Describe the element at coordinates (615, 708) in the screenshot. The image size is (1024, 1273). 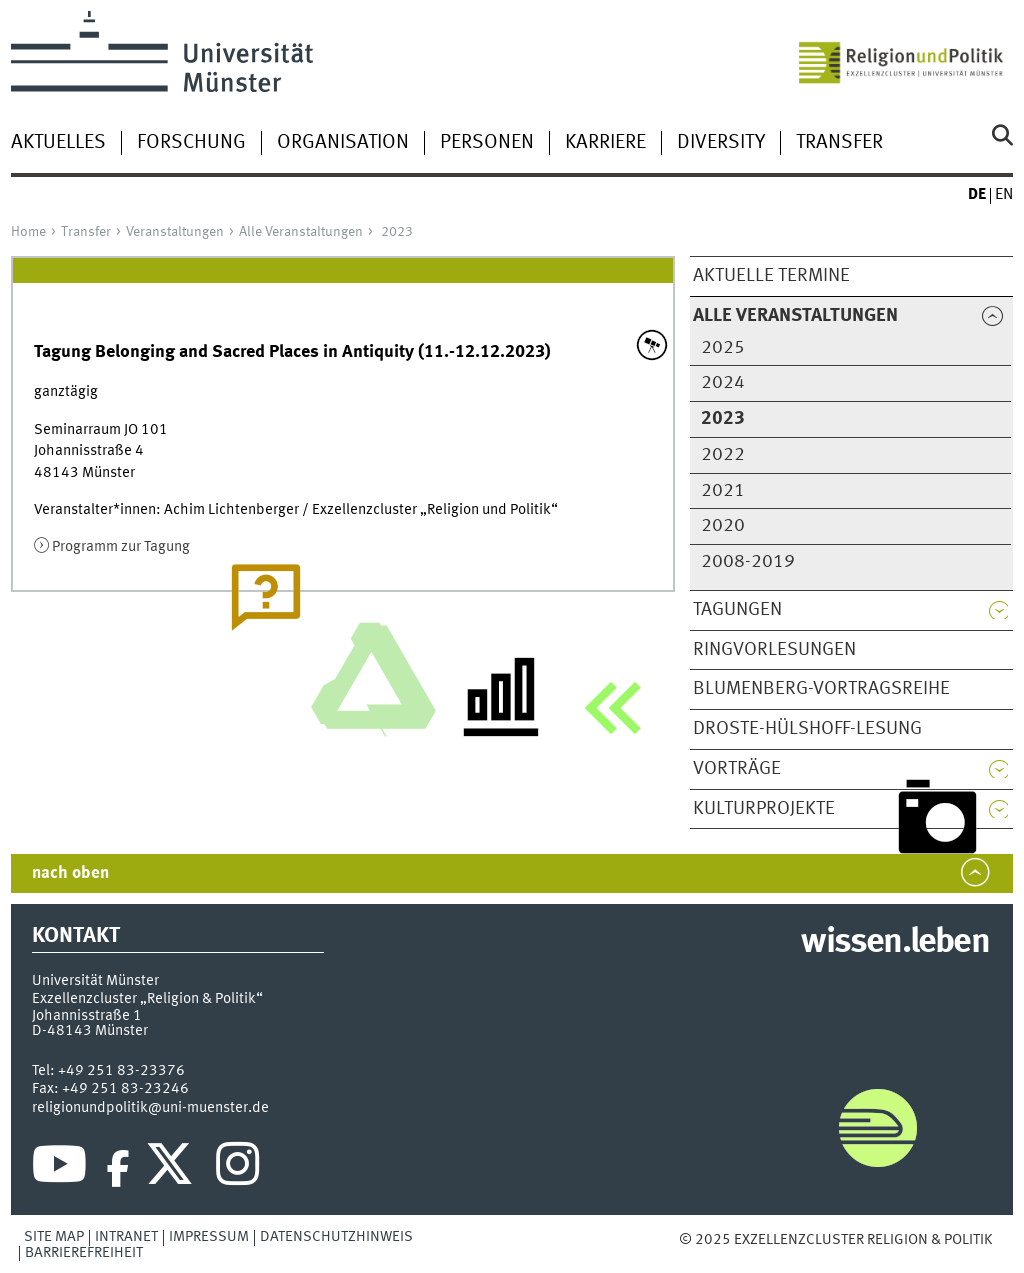
I see `go back to the beginning` at that location.